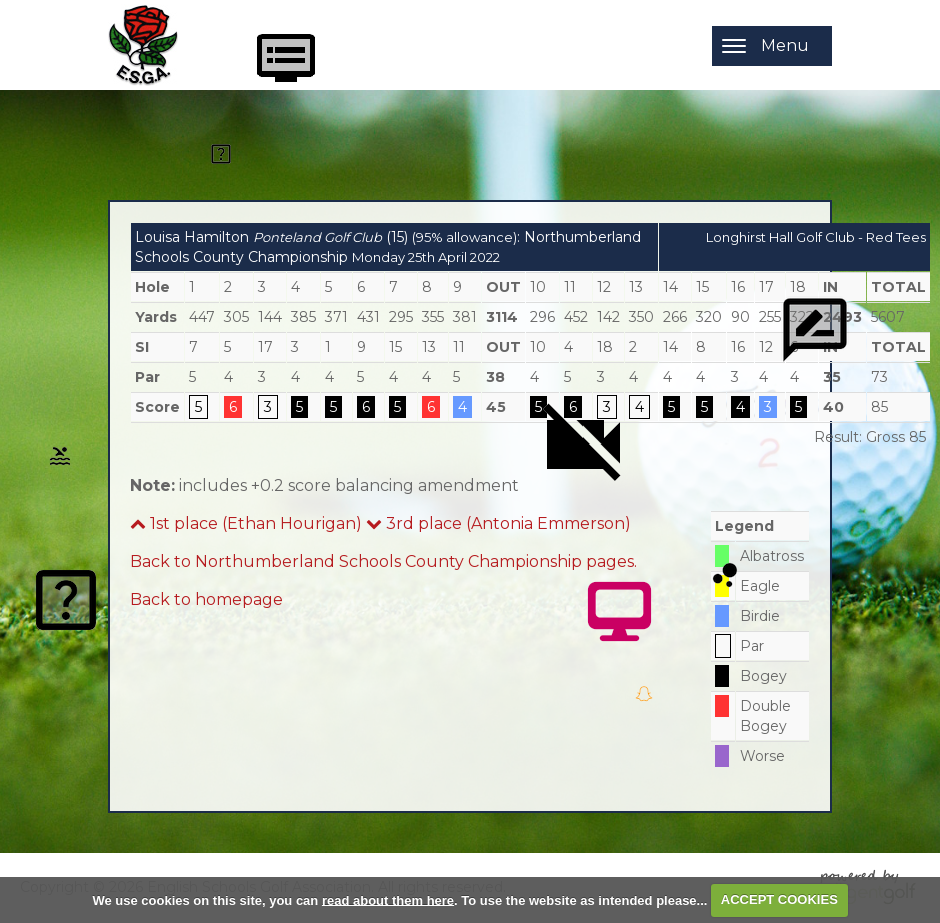  Describe the element at coordinates (286, 58) in the screenshot. I see `access DVR or recorded content` at that location.